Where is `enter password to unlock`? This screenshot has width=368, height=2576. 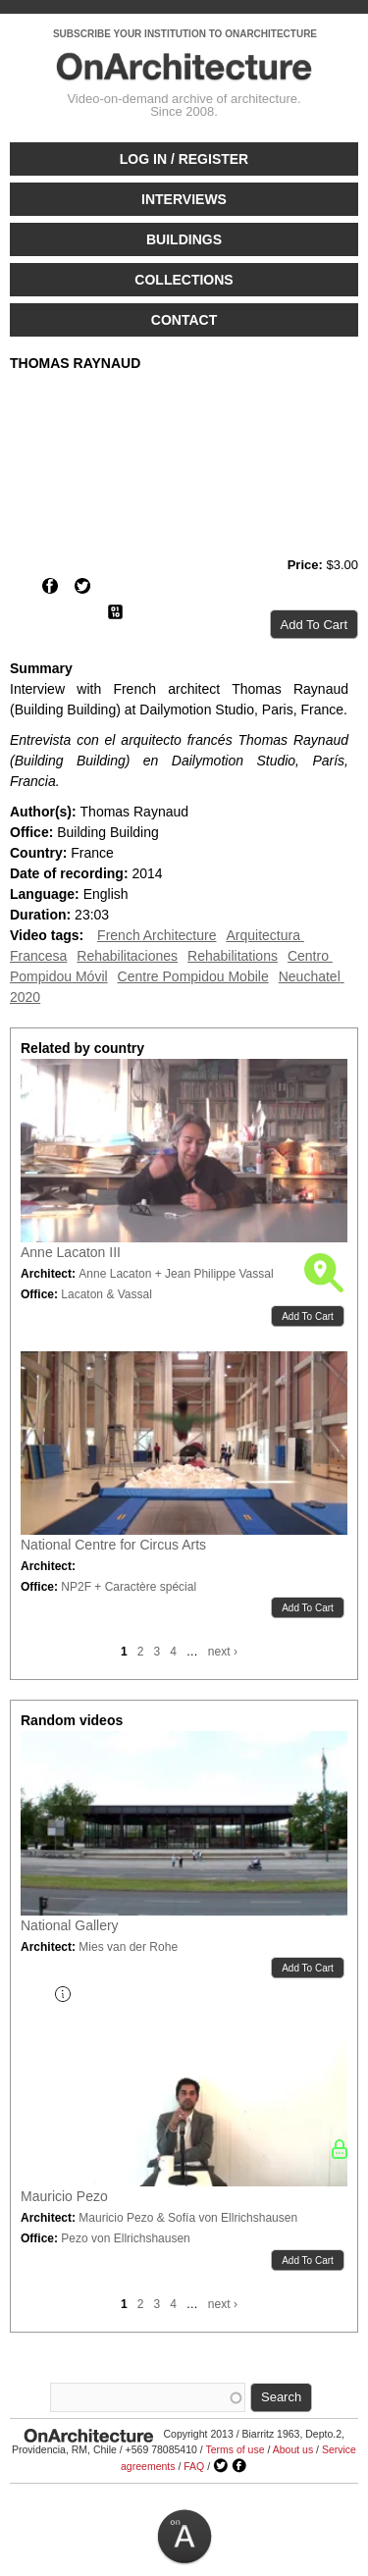
enter password to unlock is located at coordinates (340, 2149).